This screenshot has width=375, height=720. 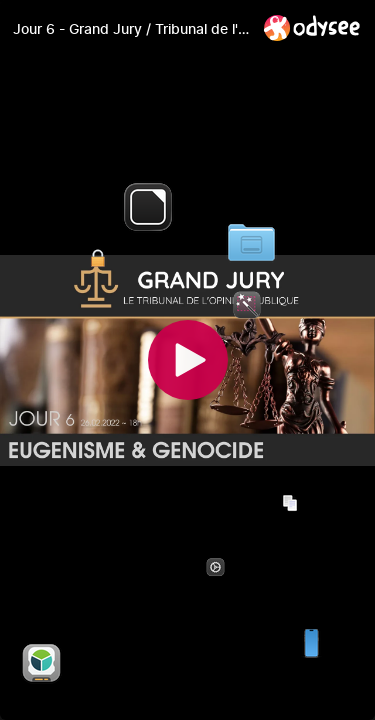 I want to click on open disk partitioning utility, so click(x=41, y=663).